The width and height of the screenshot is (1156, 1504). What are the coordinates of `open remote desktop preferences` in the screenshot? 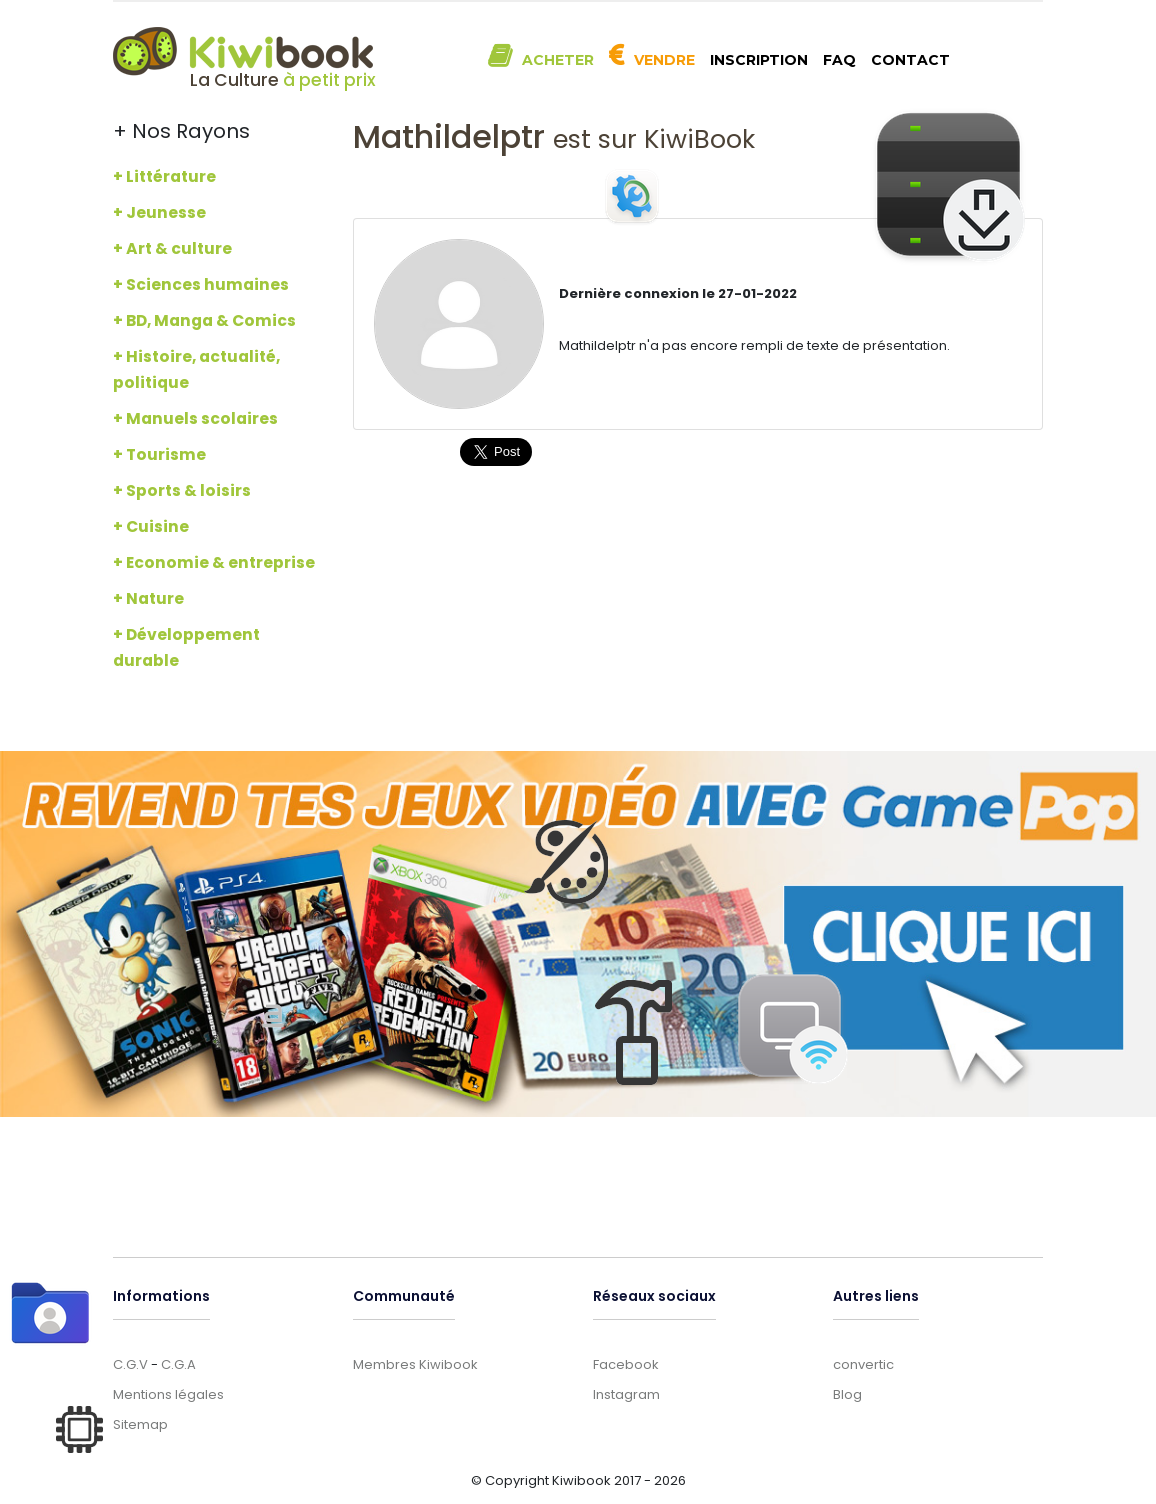 It's located at (790, 1027).